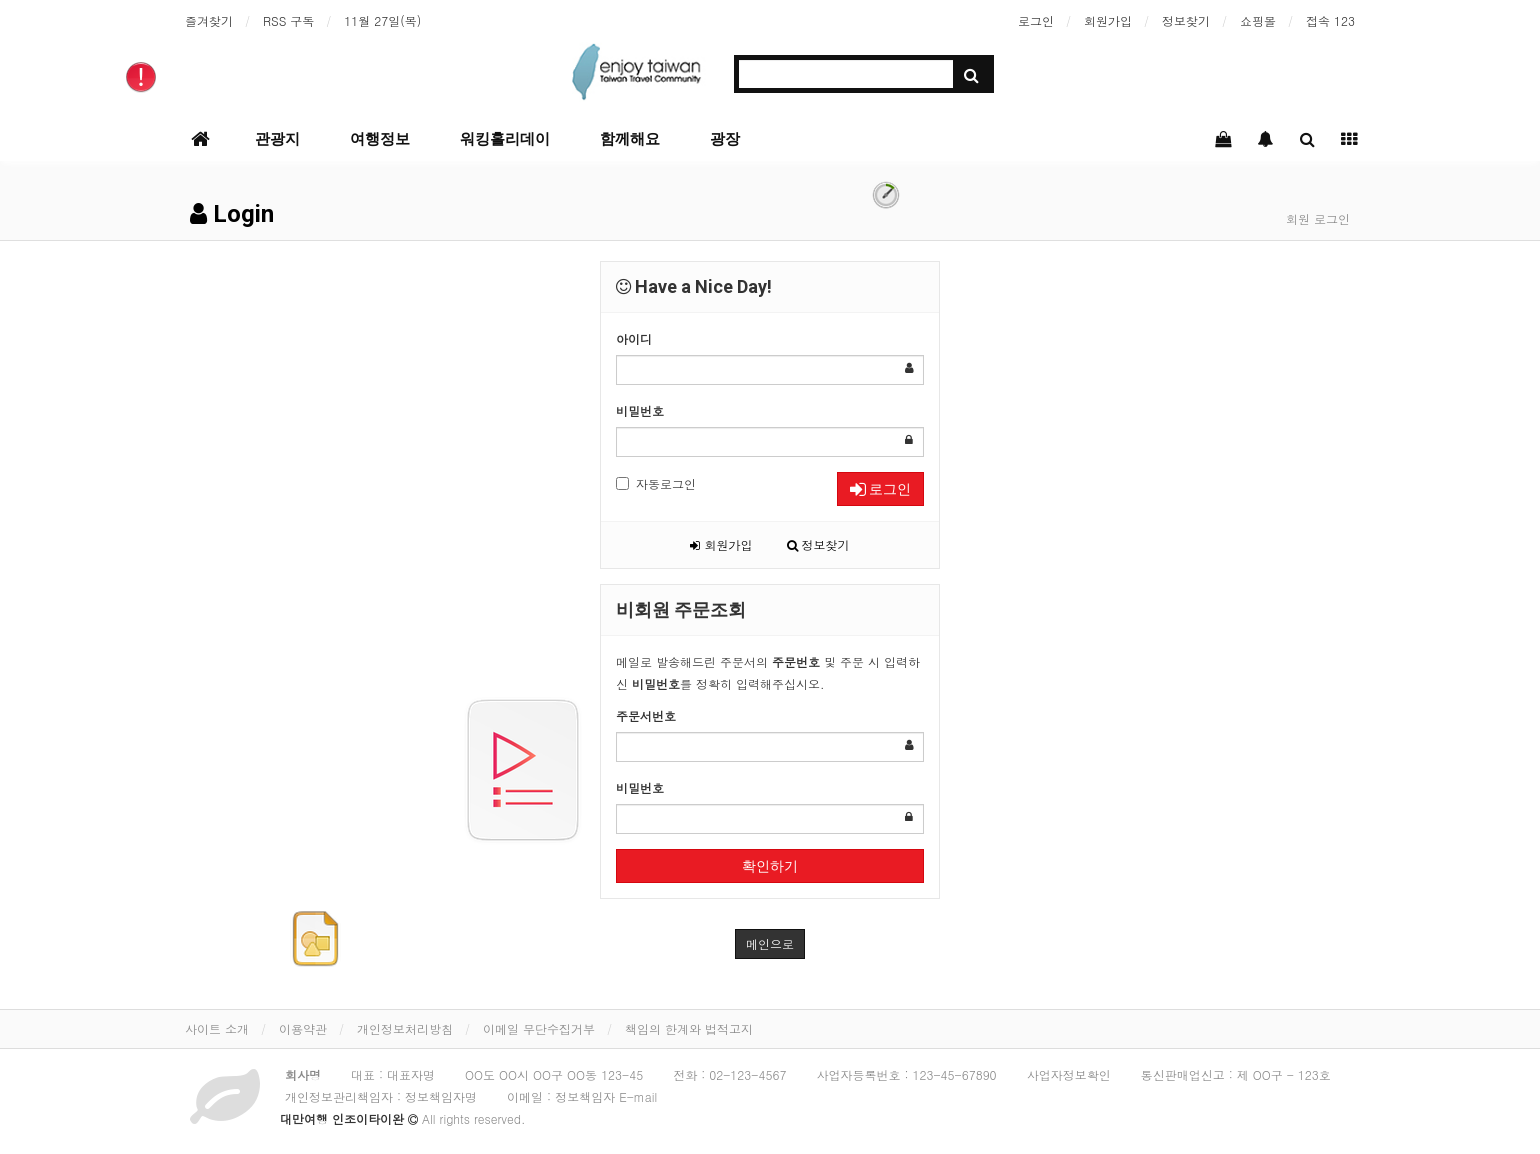  I want to click on open a playlist file, so click(523, 770).